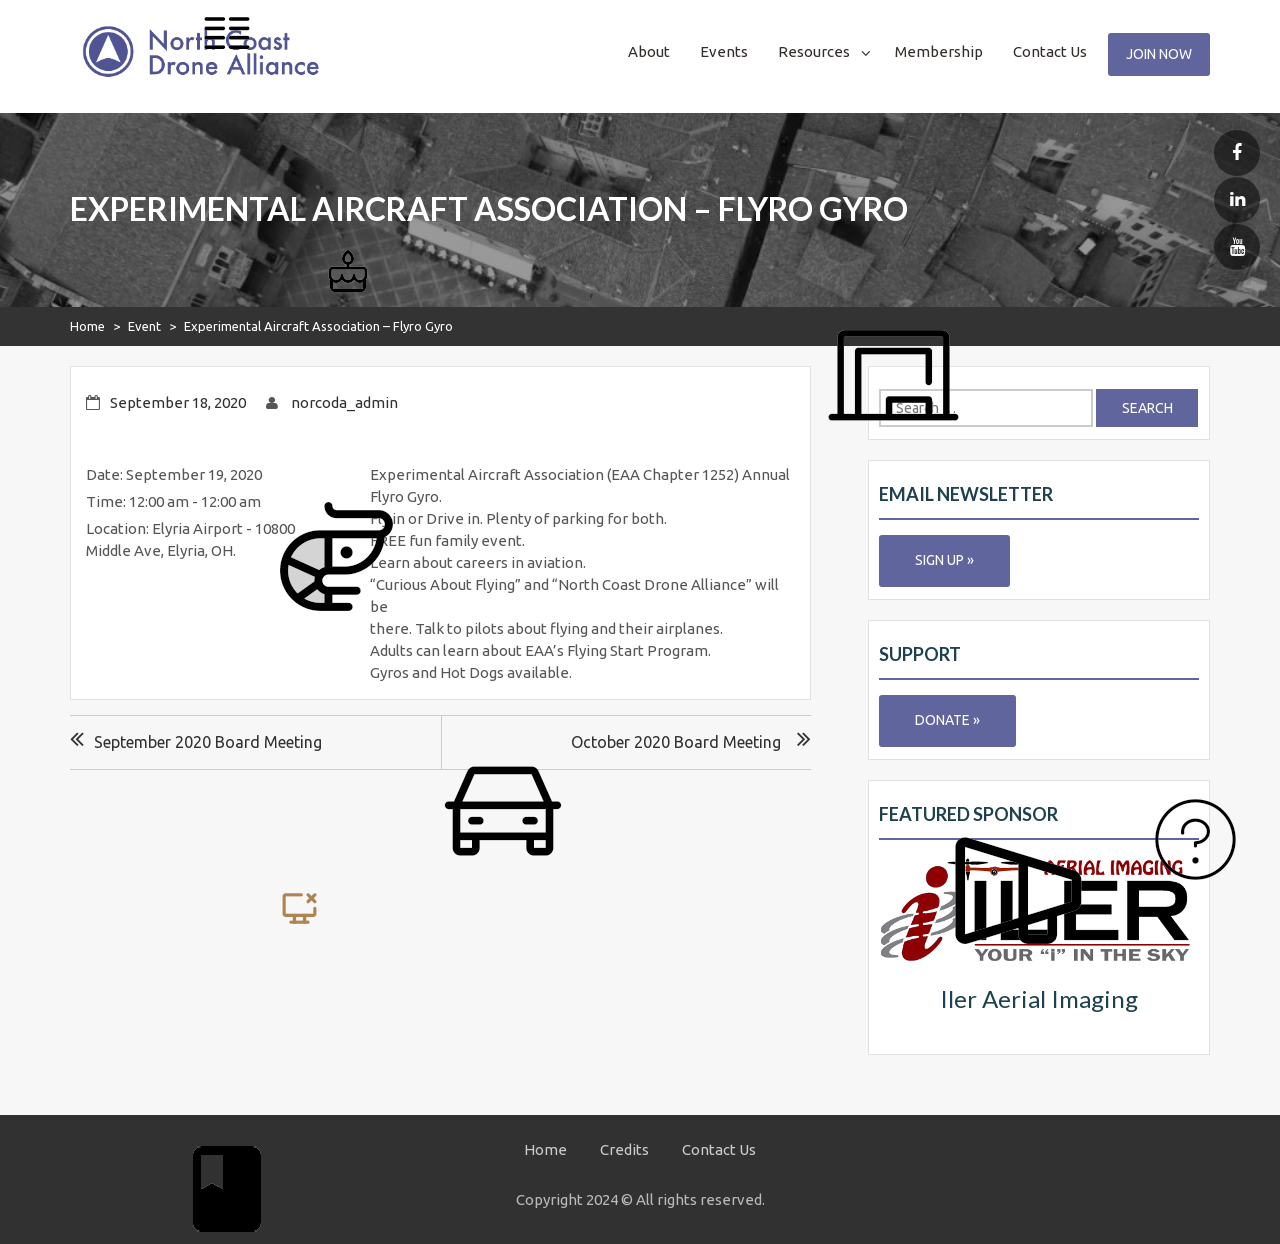  What do you see at coordinates (227, 34) in the screenshot?
I see `switch to multi-column text layout` at bounding box center [227, 34].